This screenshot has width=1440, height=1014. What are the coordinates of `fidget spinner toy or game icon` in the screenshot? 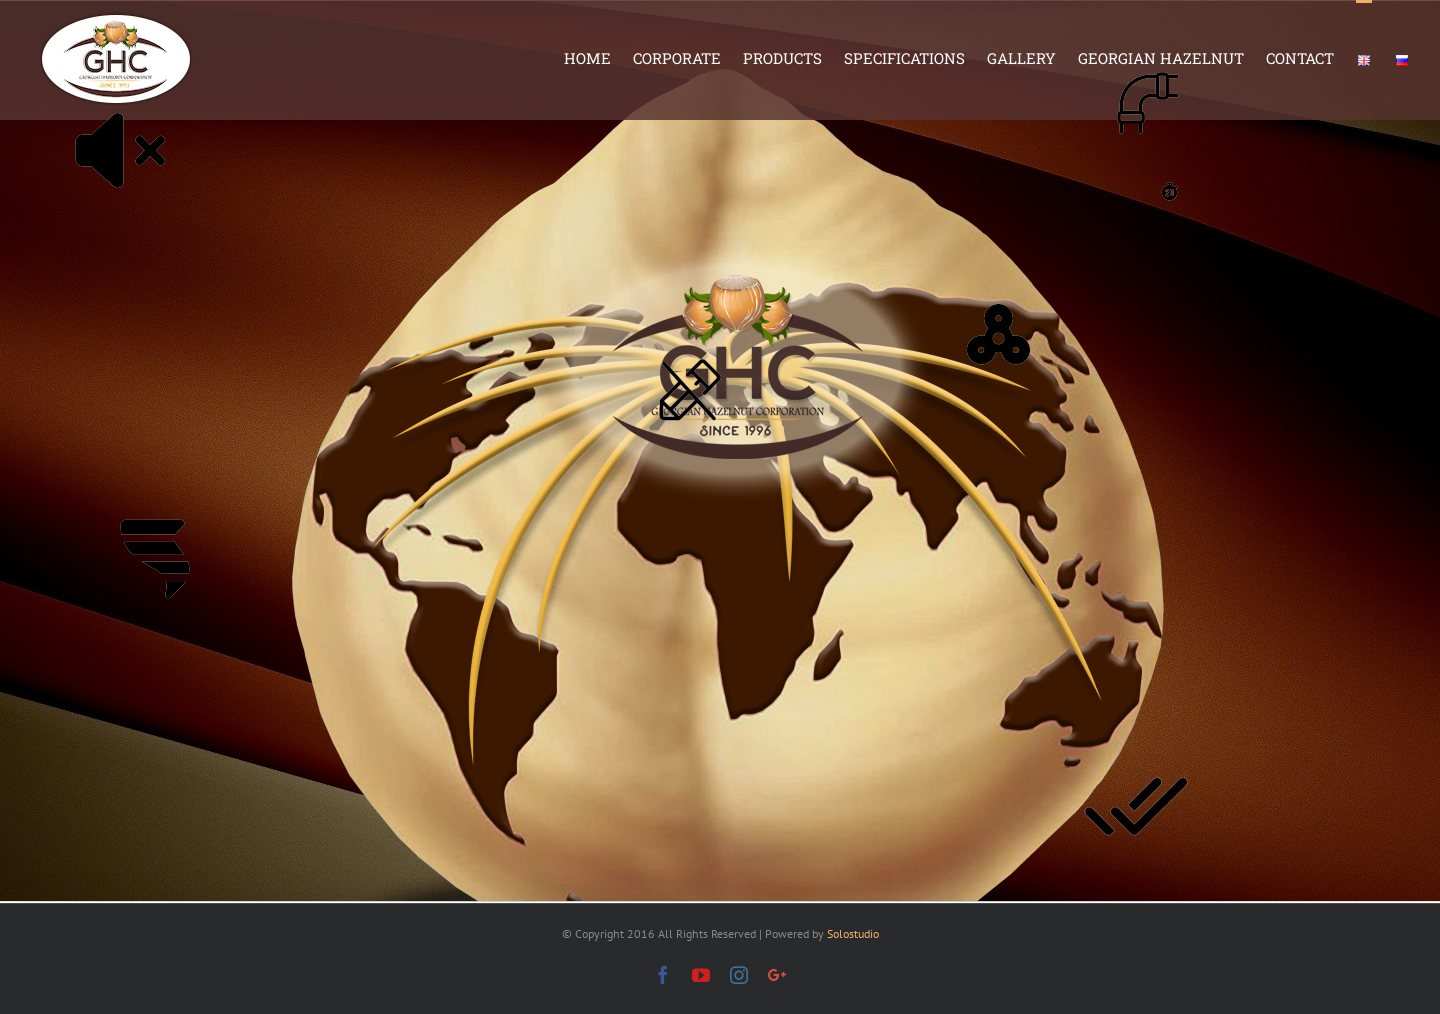 It's located at (998, 338).